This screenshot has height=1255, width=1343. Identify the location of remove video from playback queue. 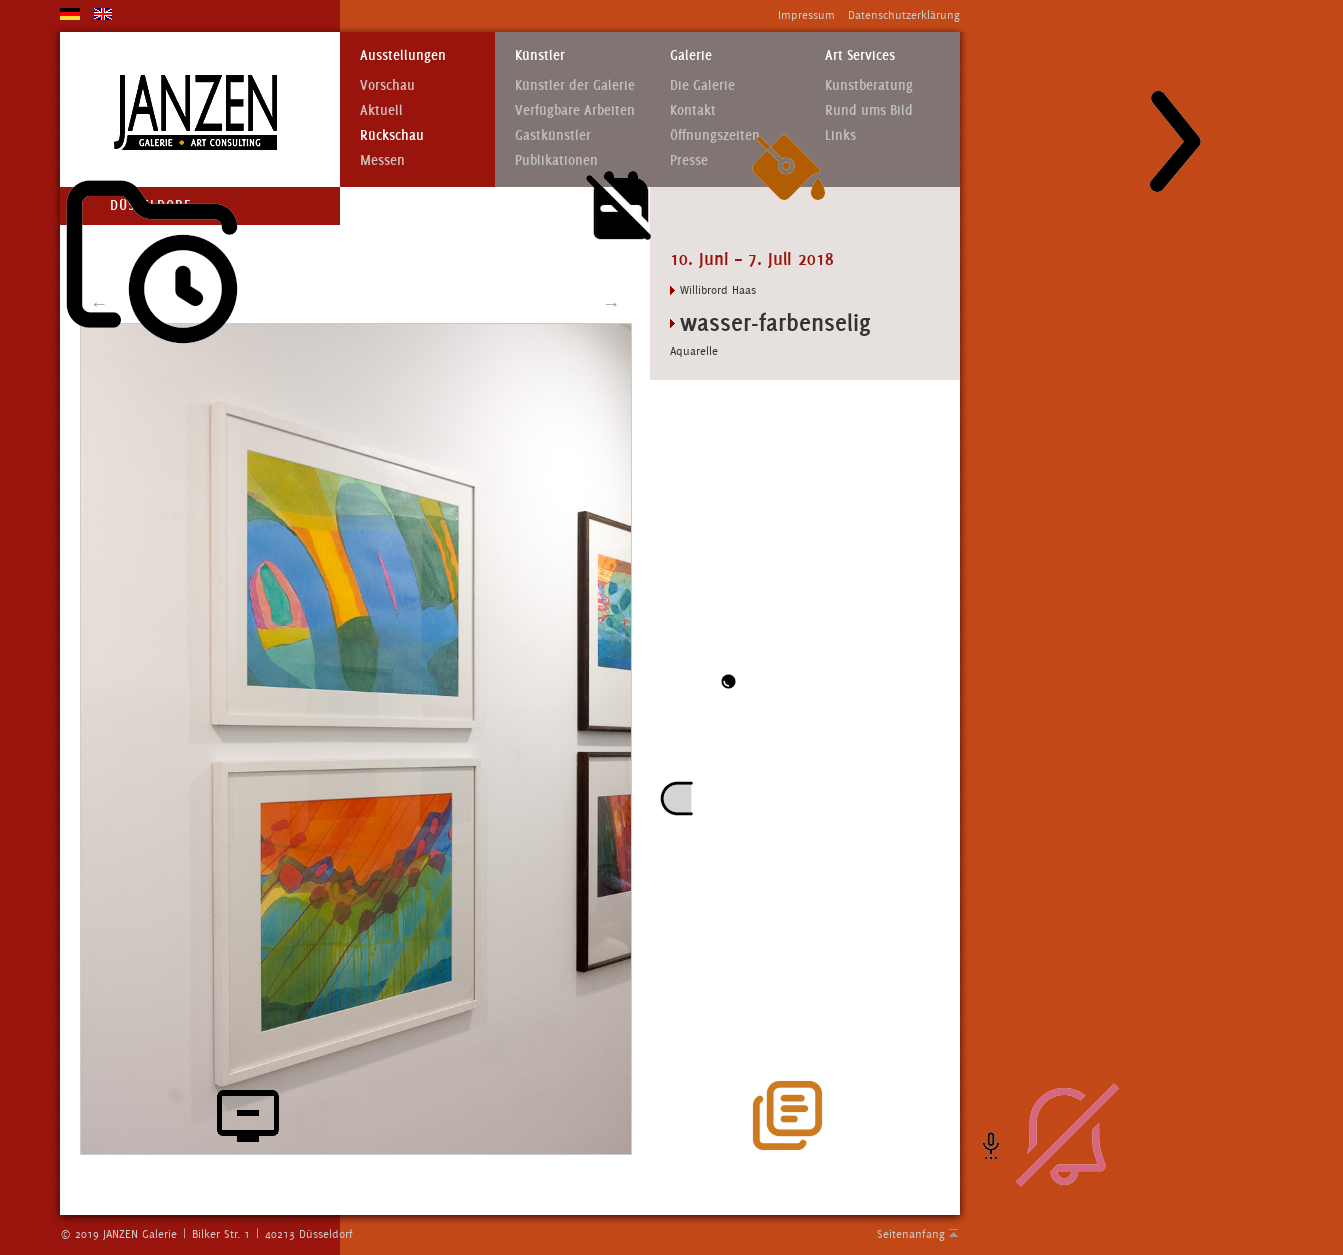
(248, 1116).